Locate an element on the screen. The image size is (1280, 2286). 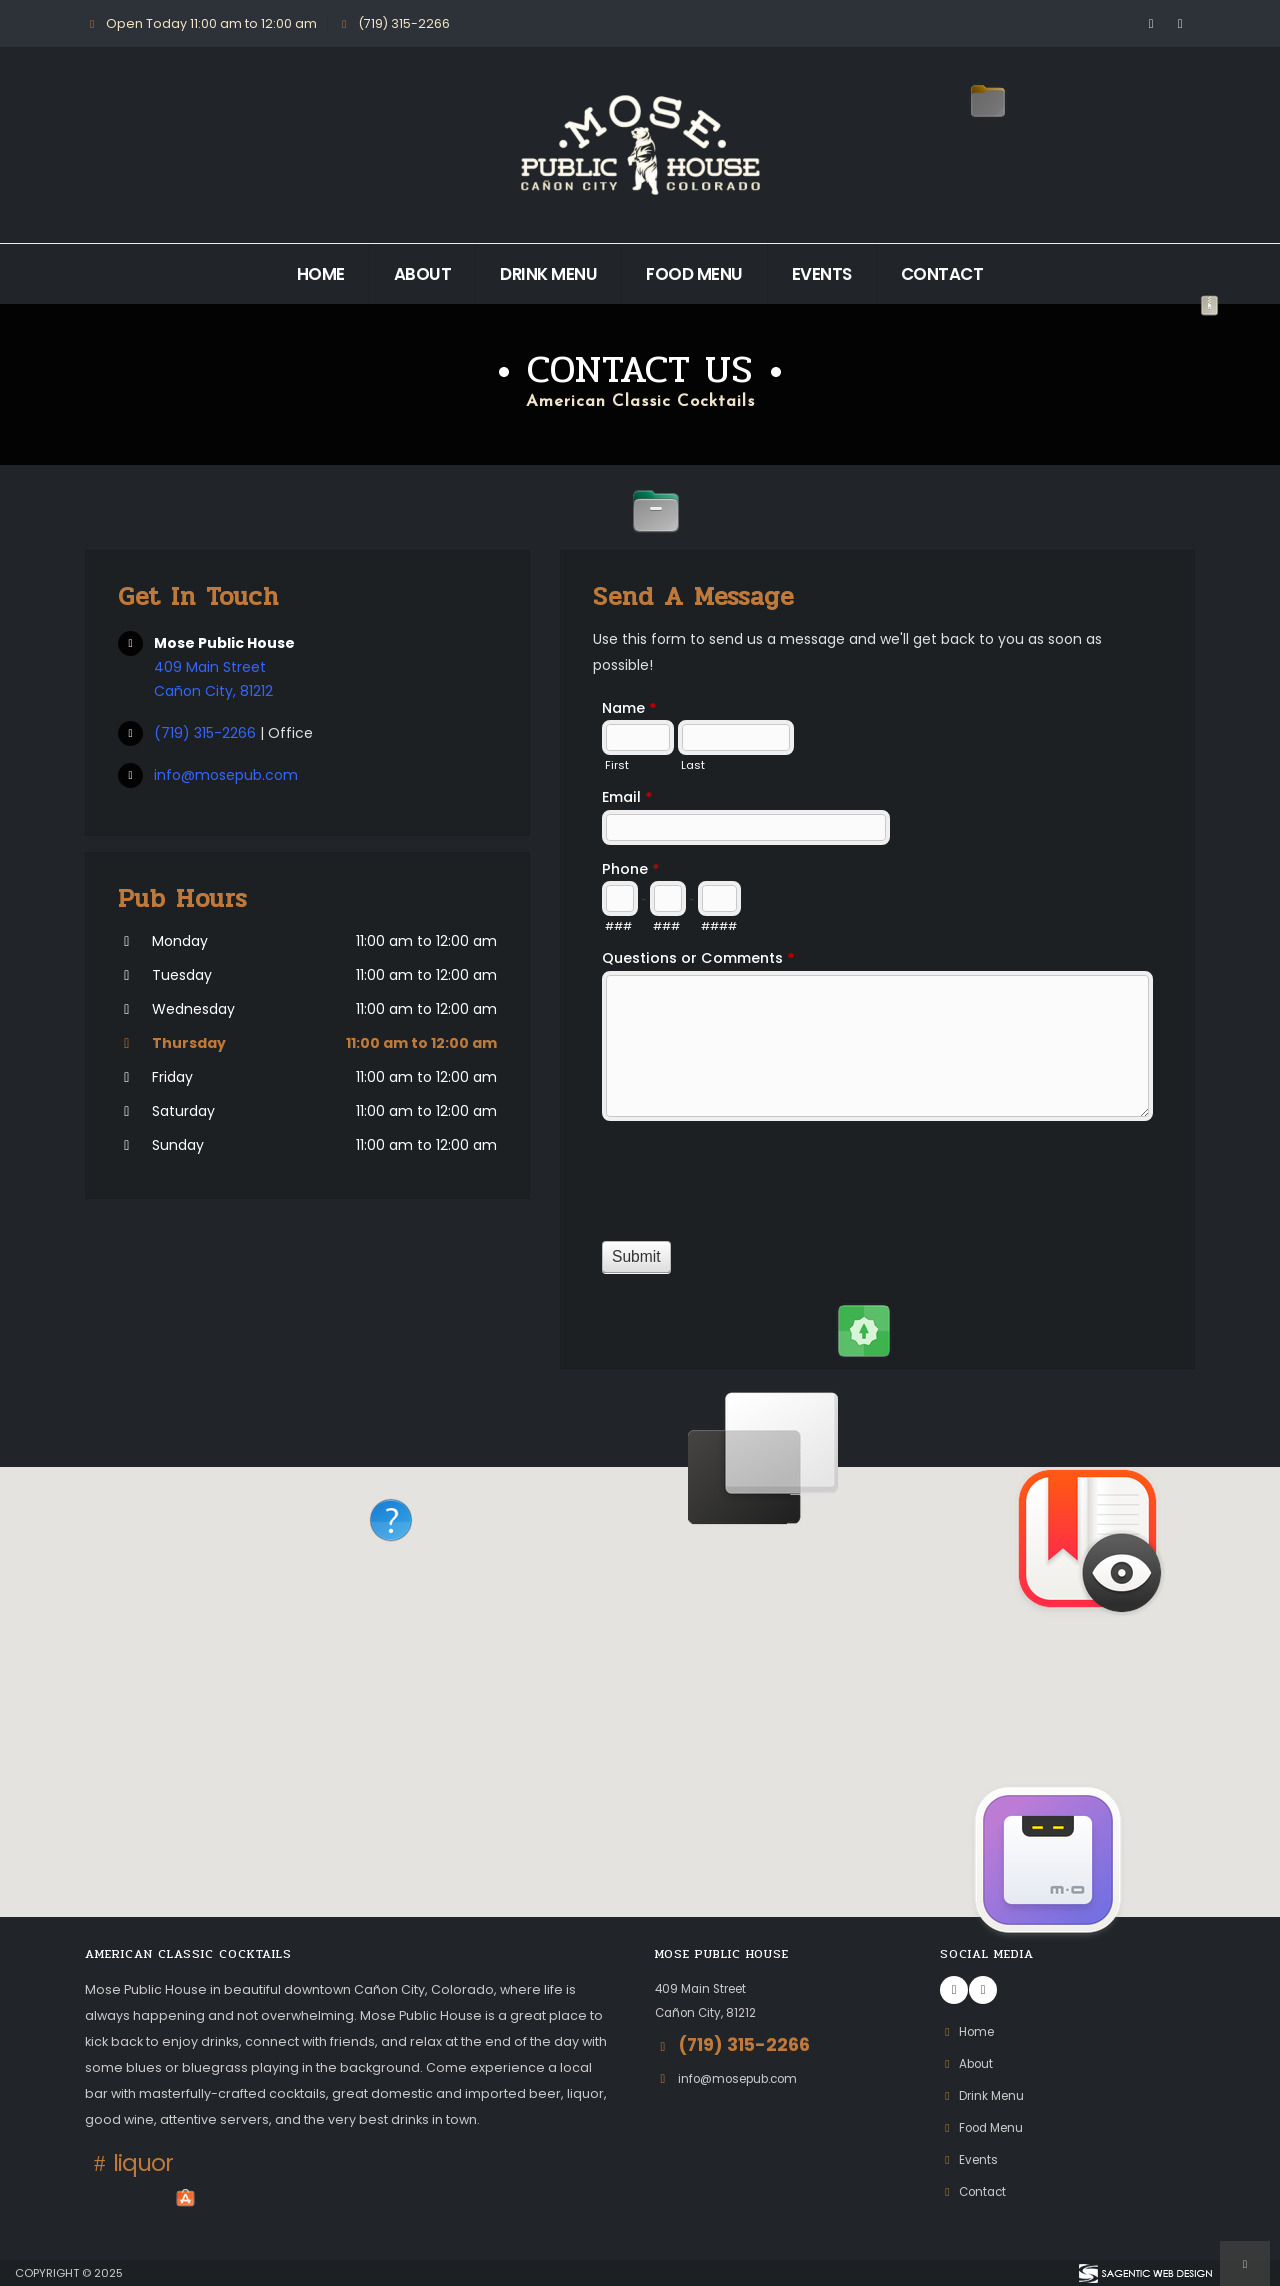
open ubuntu software center is located at coordinates (185, 2198).